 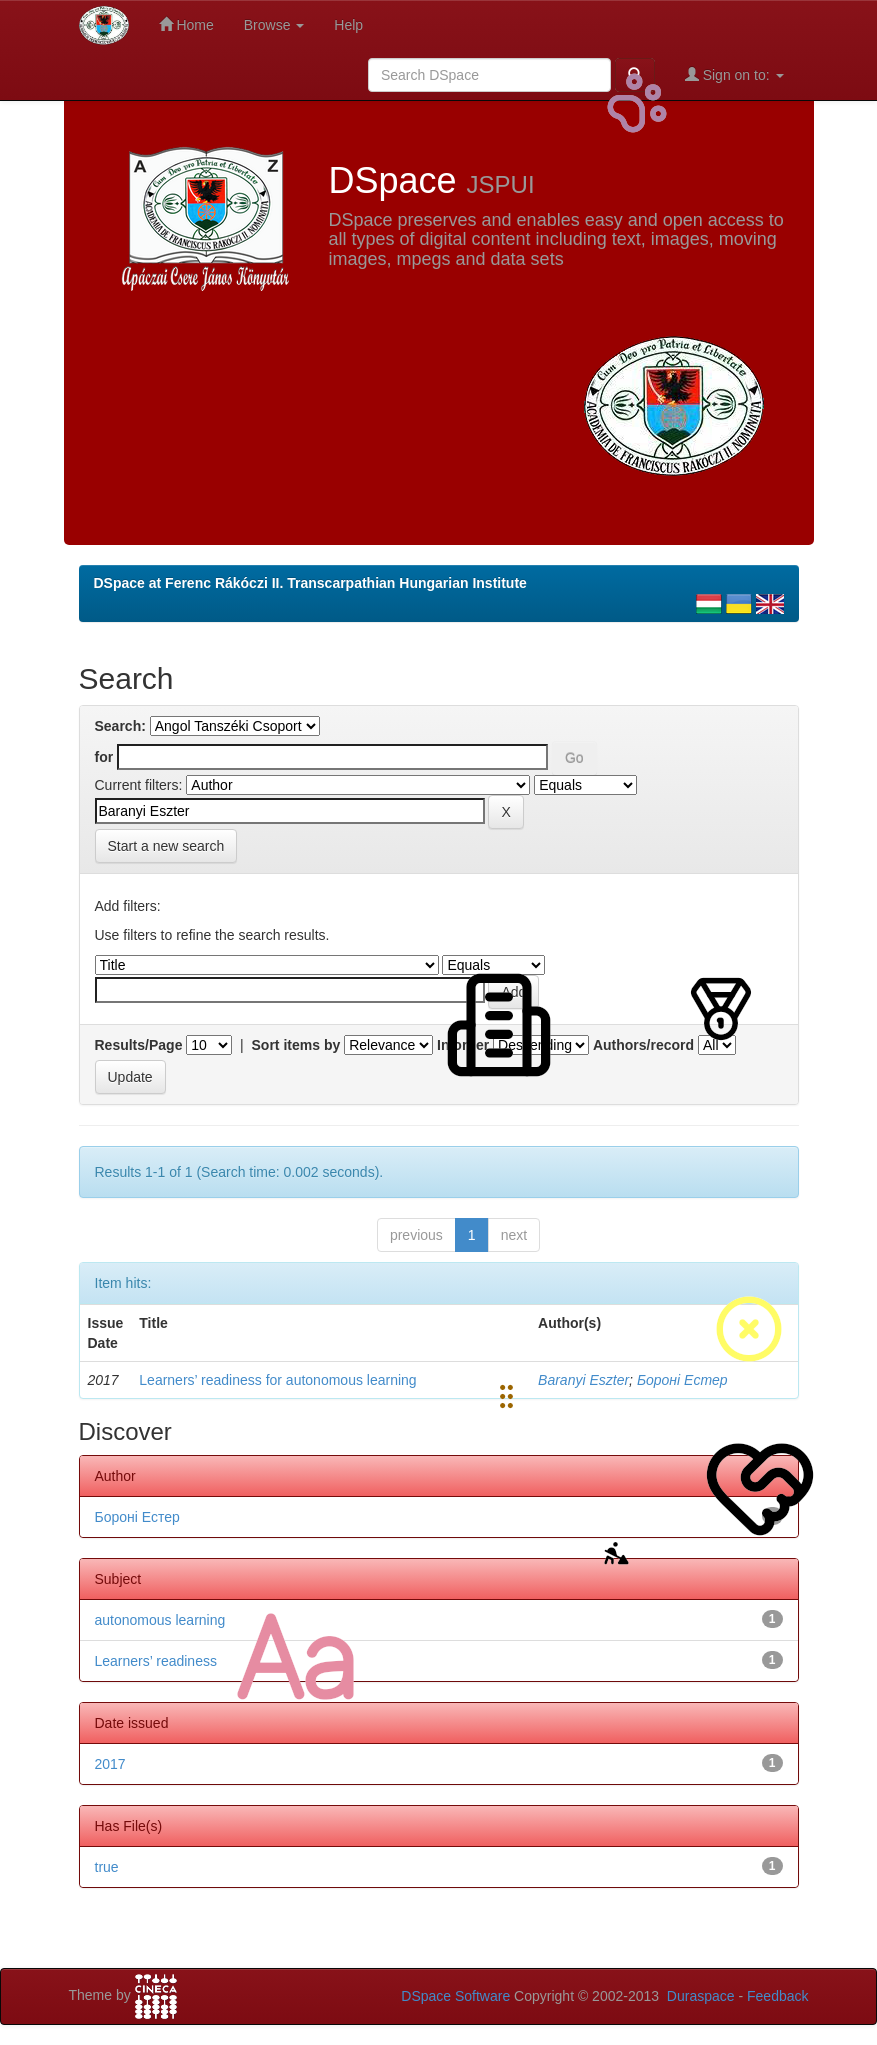 What do you see at coordinates (637, 103) in the screenshot?
I see `access pet-related features or settings` at bounding box center [637, 103].